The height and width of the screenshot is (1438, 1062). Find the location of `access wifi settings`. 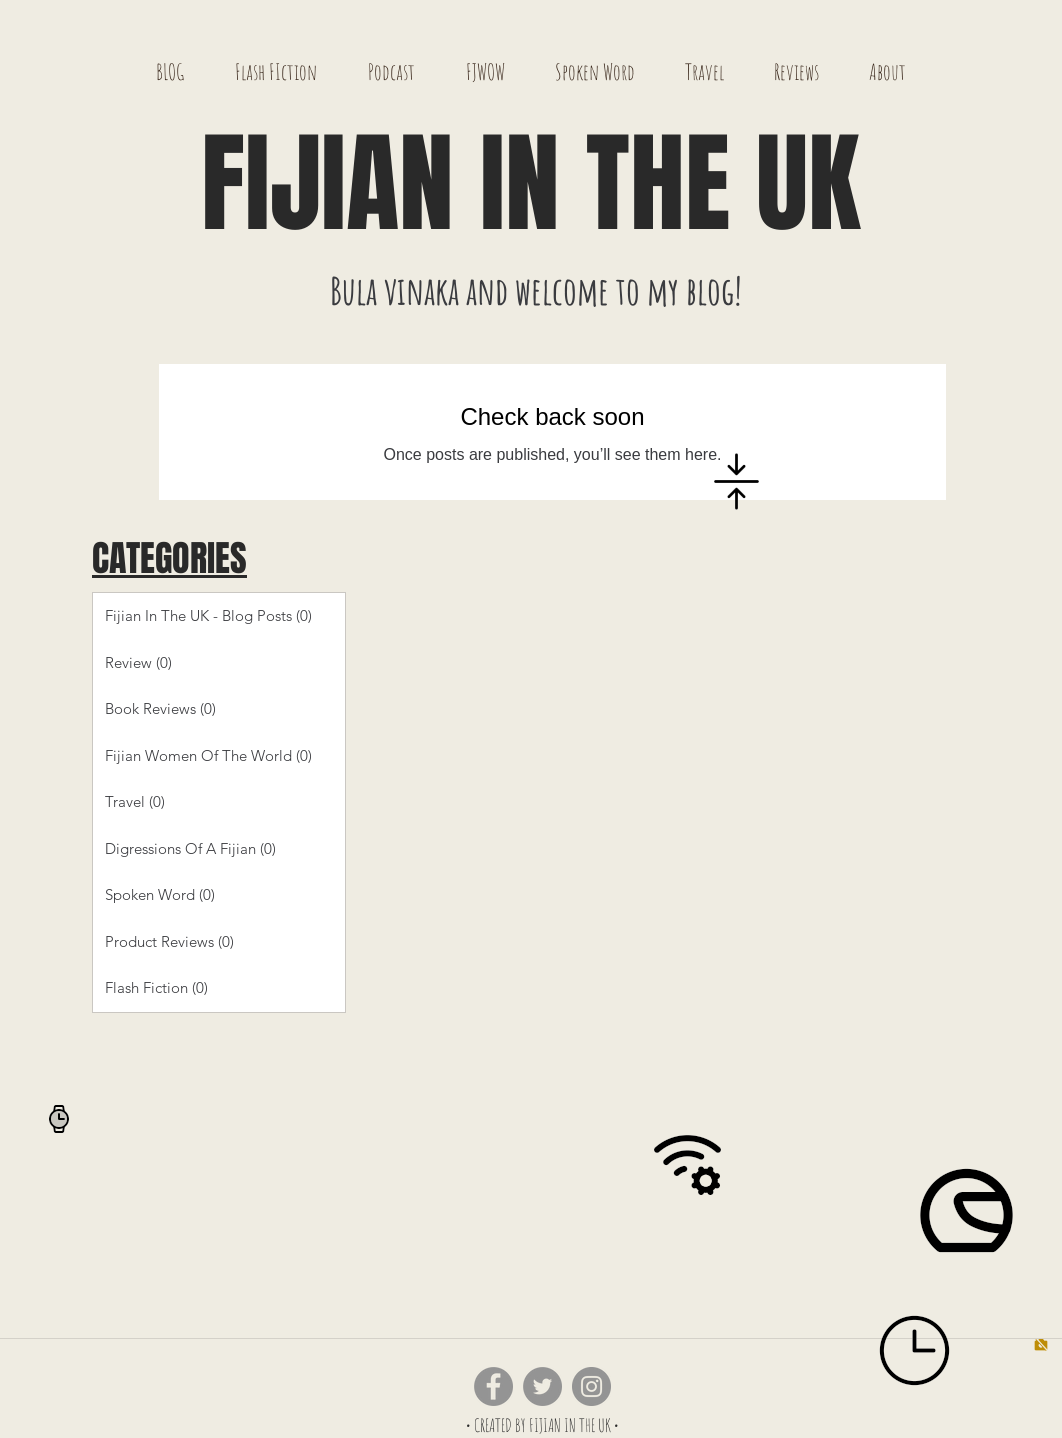

access wifi settings is located at coordinates (687, 1162).